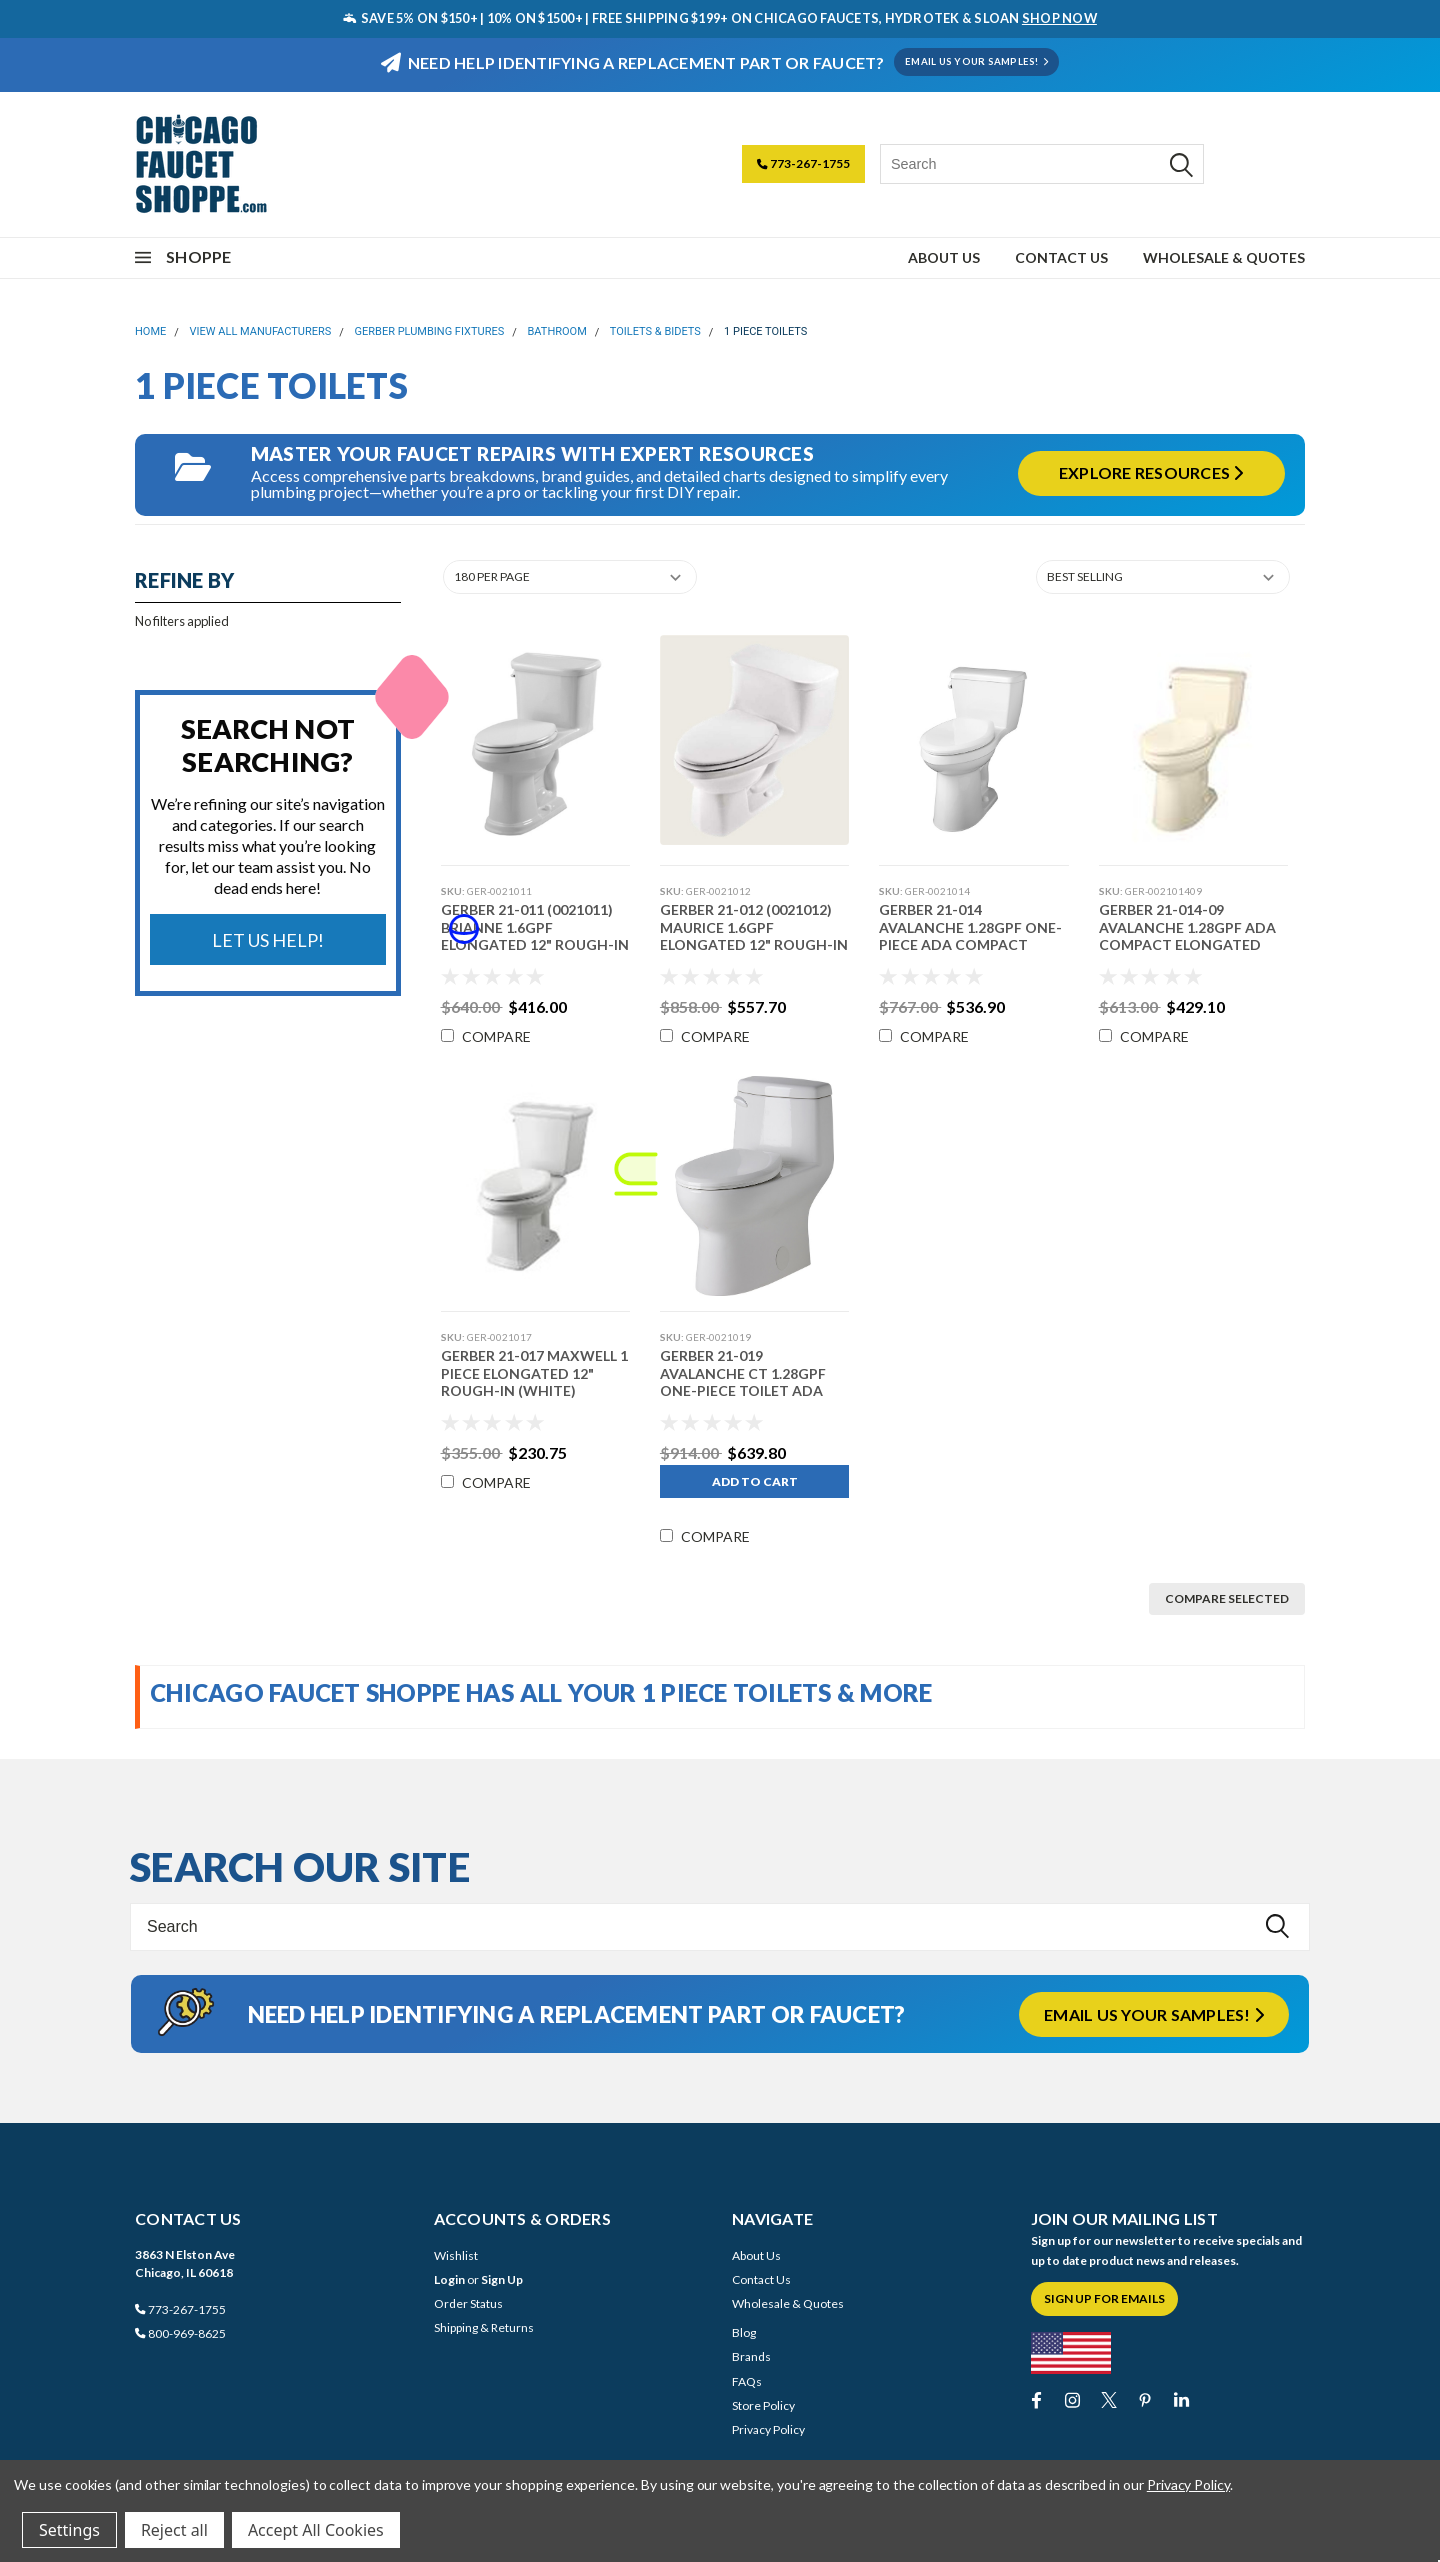  What do you see at coordinates (464, 929) in the screenshot?
I see `view 3D or globe-related content` at bounding box center [464, 929].